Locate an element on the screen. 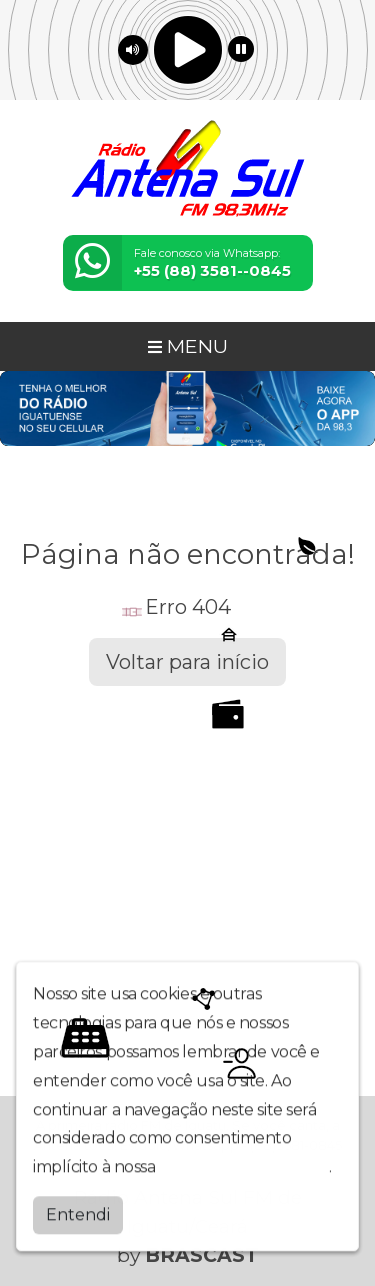  access clothing or accessory settings is located at coordinates (132, 612).